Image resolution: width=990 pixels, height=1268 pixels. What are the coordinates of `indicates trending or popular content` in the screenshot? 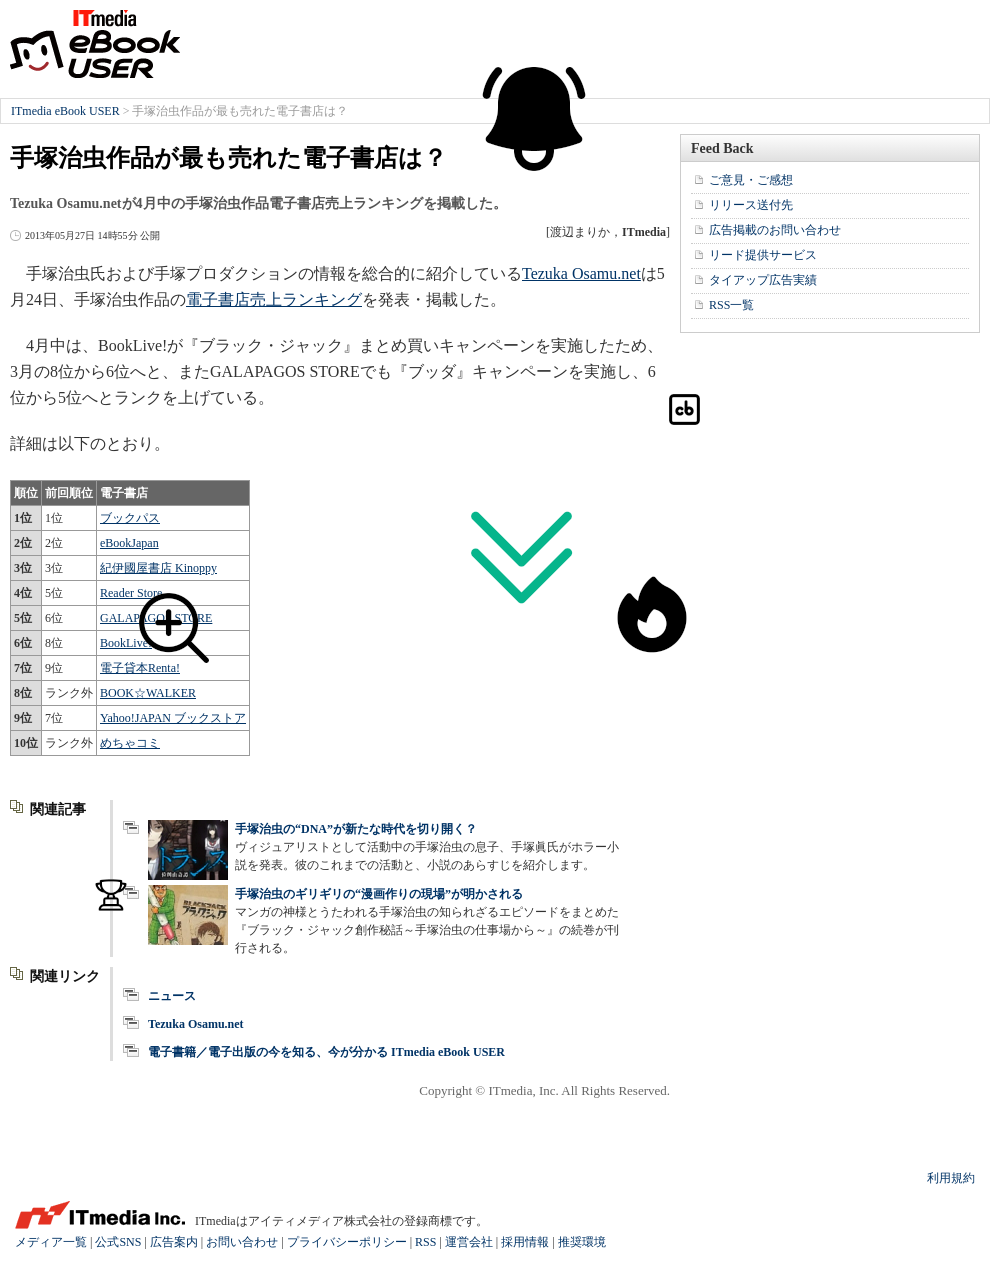 It's located at (652, 615).